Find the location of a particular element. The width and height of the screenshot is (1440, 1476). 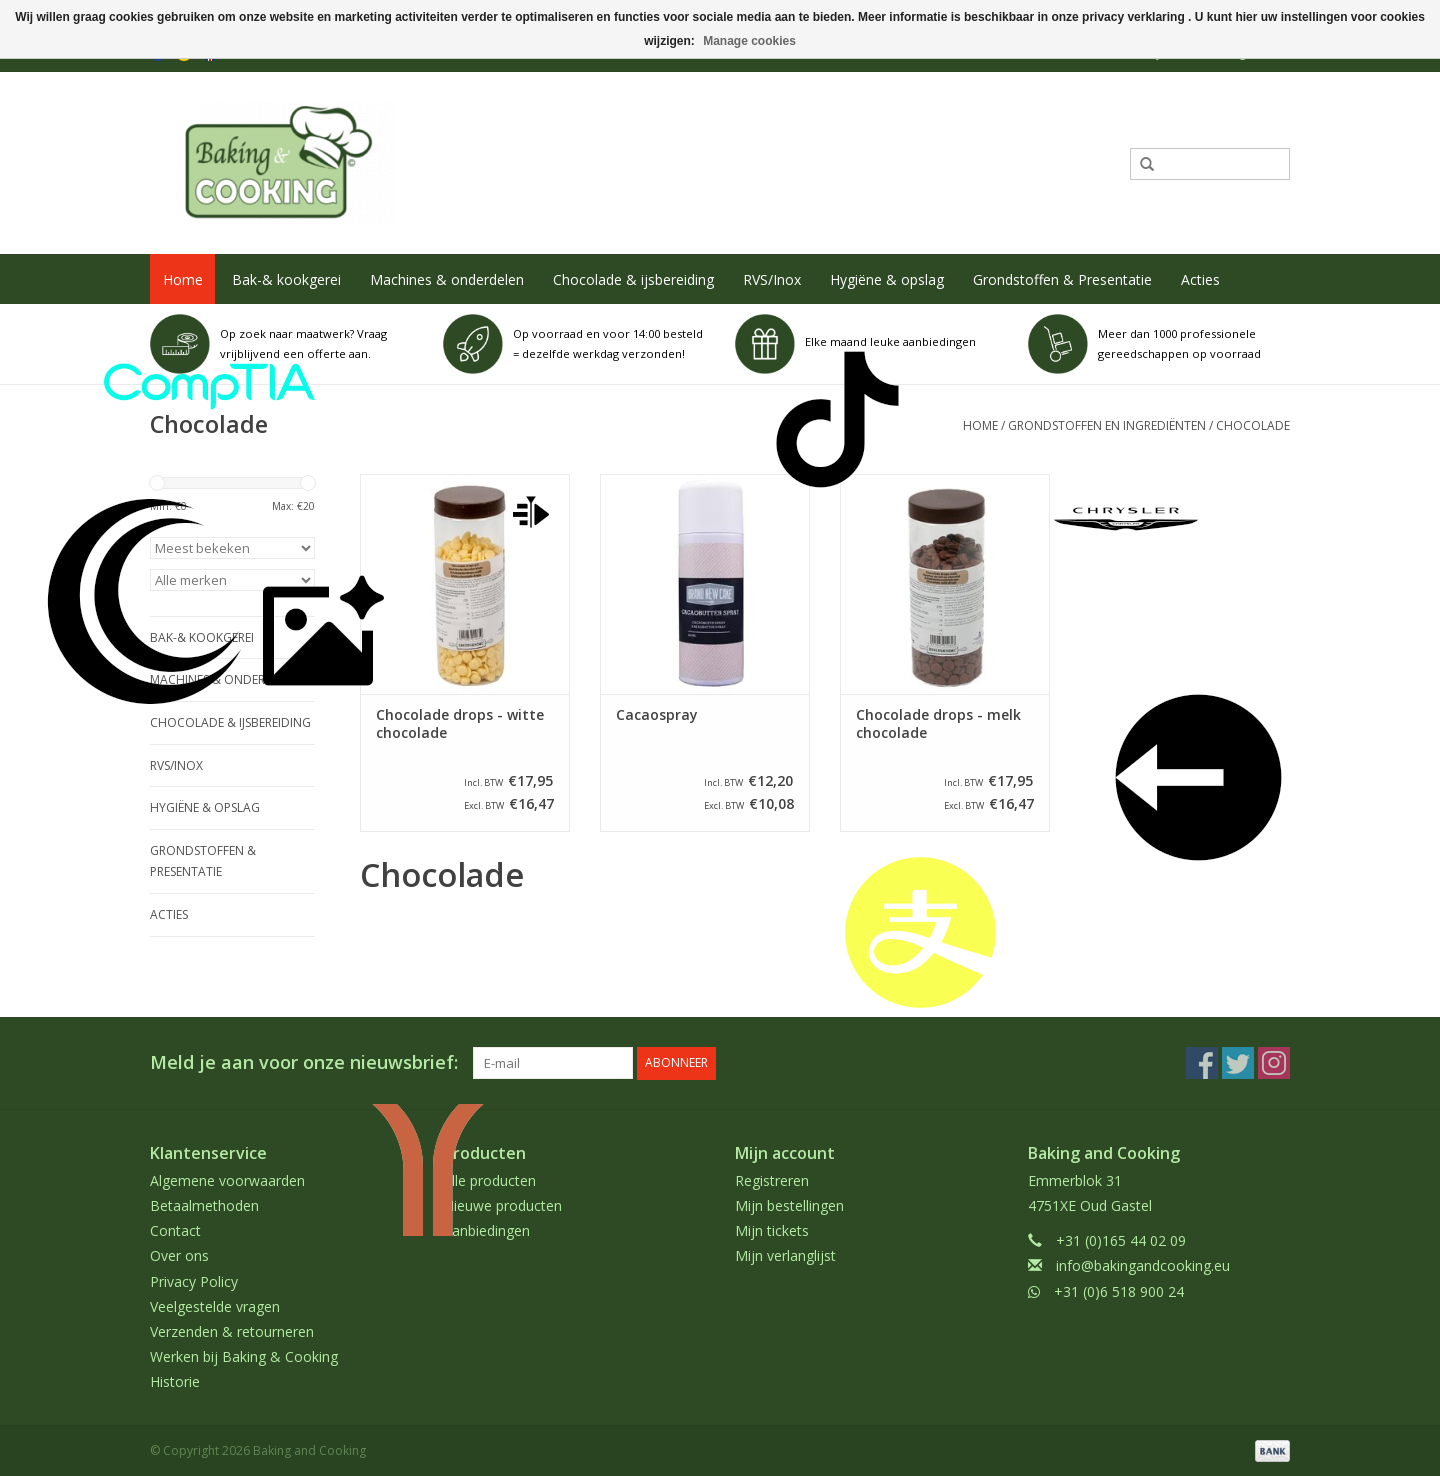

Guangzhou Metro app or service is located at coordinates (428, 1170).